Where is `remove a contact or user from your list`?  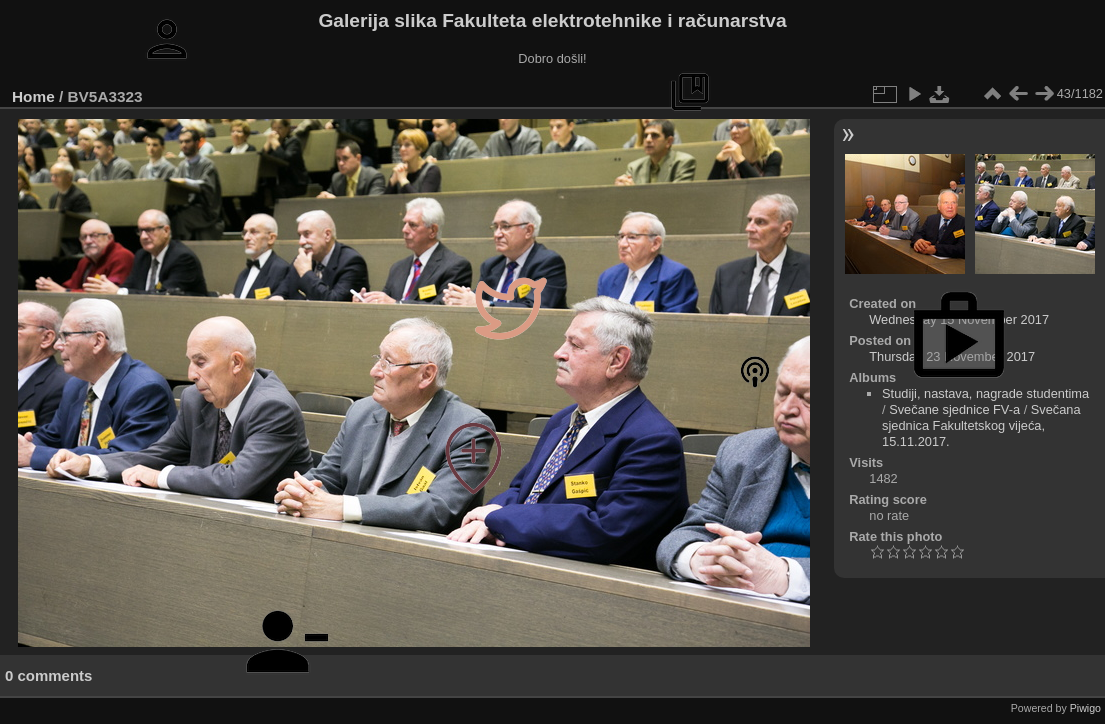 remove a contact or user from your list is located at coordinates (285, 641).